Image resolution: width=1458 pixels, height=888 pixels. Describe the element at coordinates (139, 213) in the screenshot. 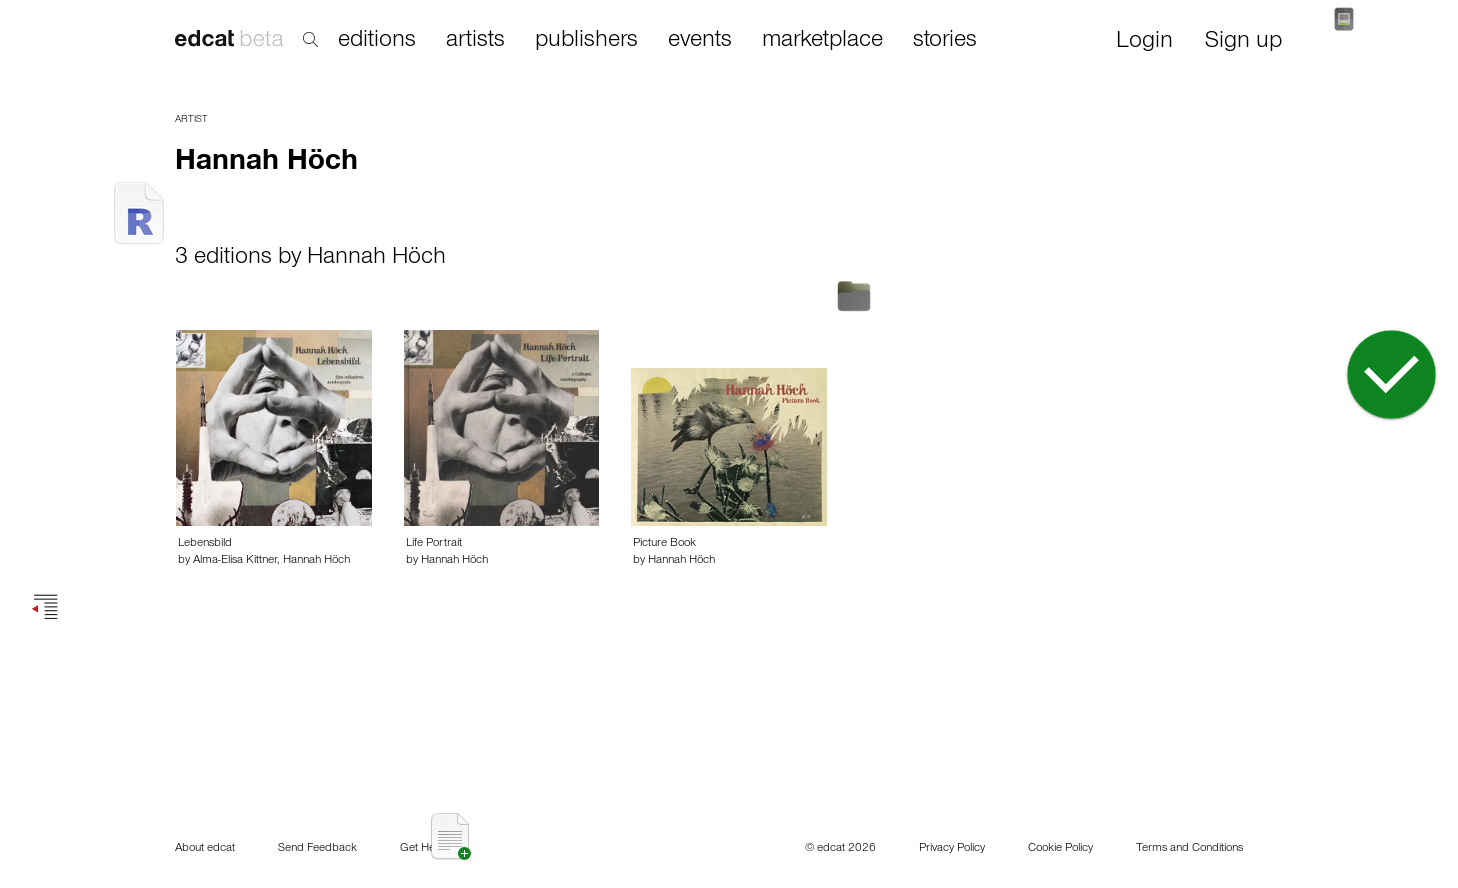

I see `an R programming language source file` at that location.